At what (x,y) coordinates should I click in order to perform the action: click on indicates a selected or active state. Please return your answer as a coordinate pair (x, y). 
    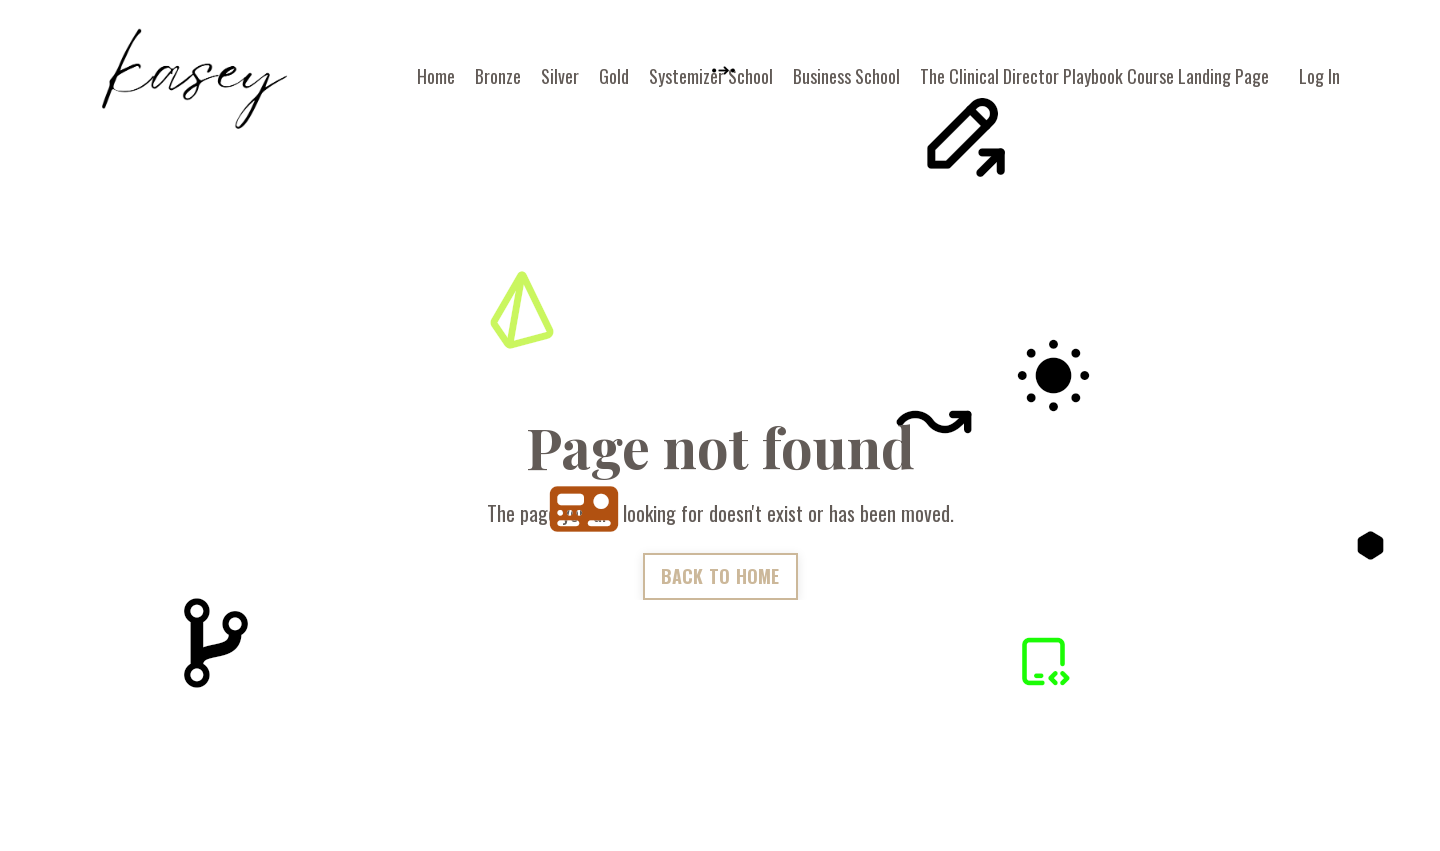
    Looking at the image, I should click on (1370, 545).